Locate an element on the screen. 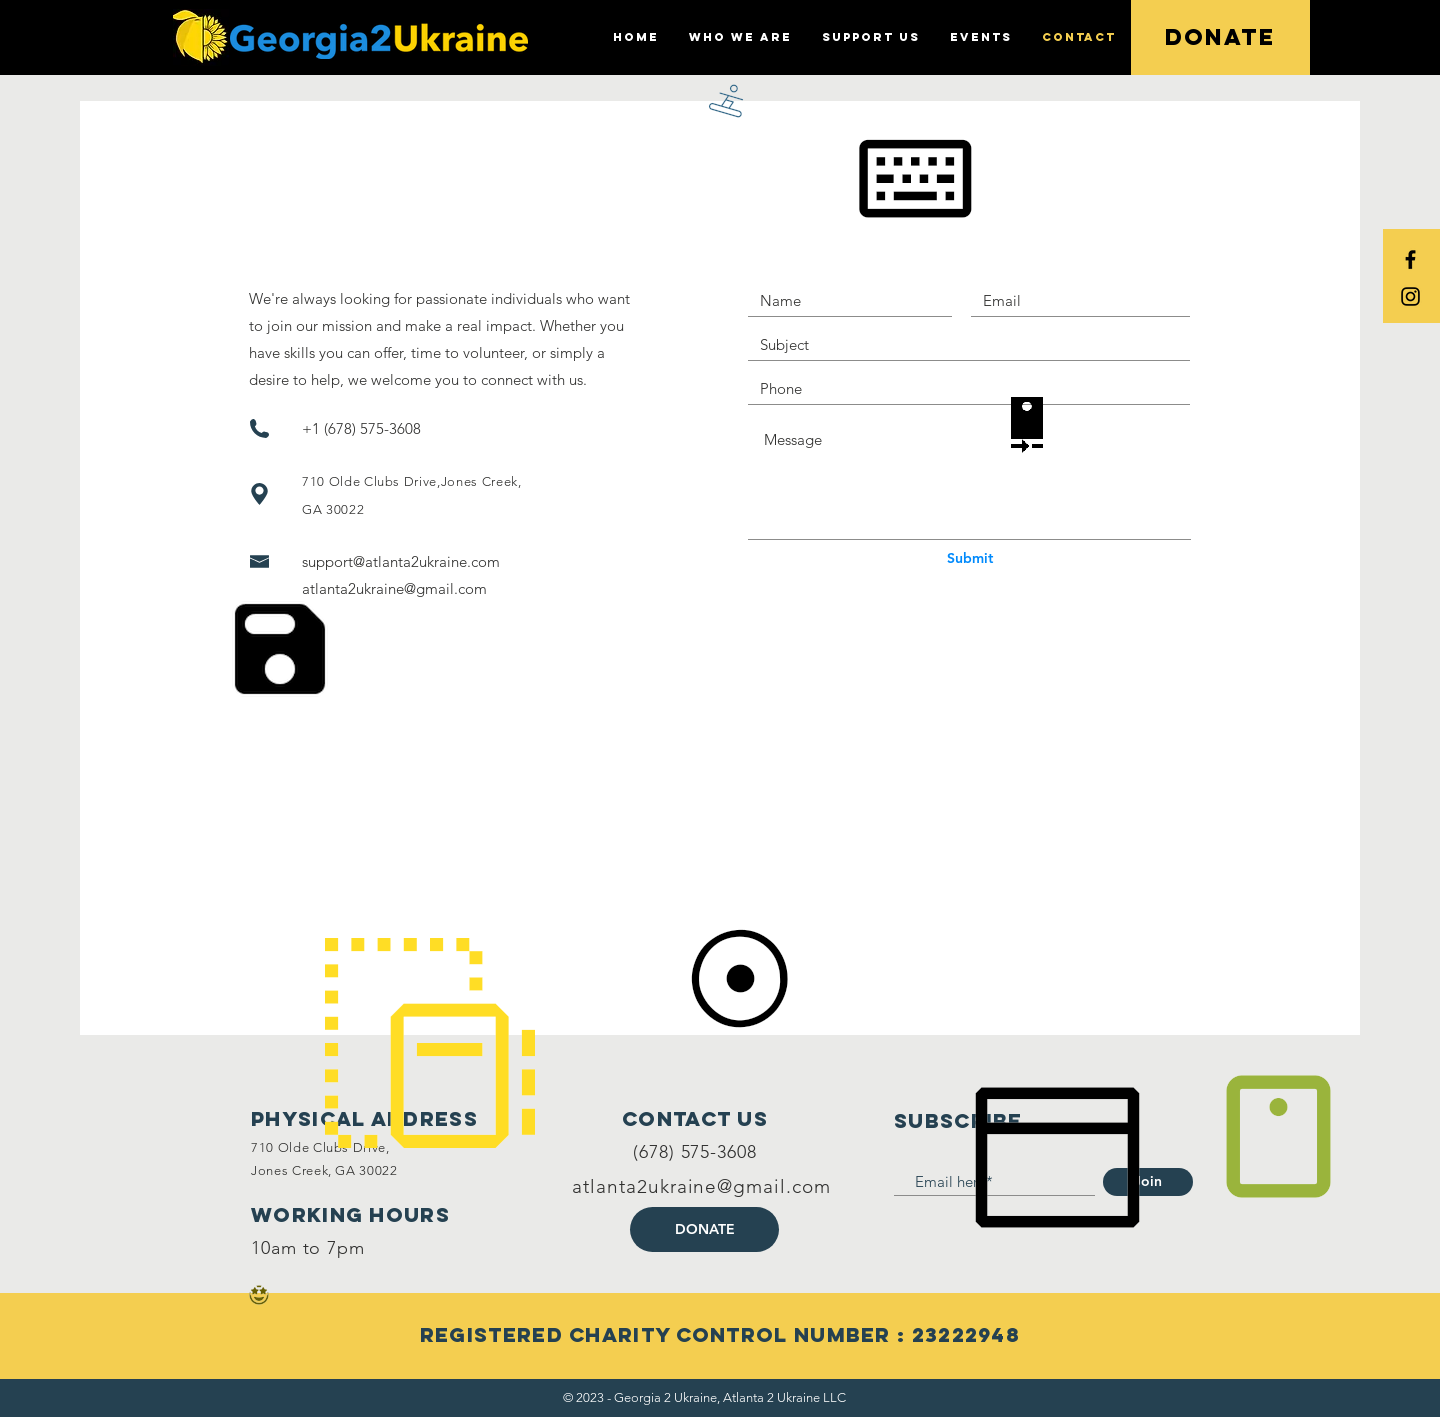  start recording audio or video is located at coordinates (740, 978).